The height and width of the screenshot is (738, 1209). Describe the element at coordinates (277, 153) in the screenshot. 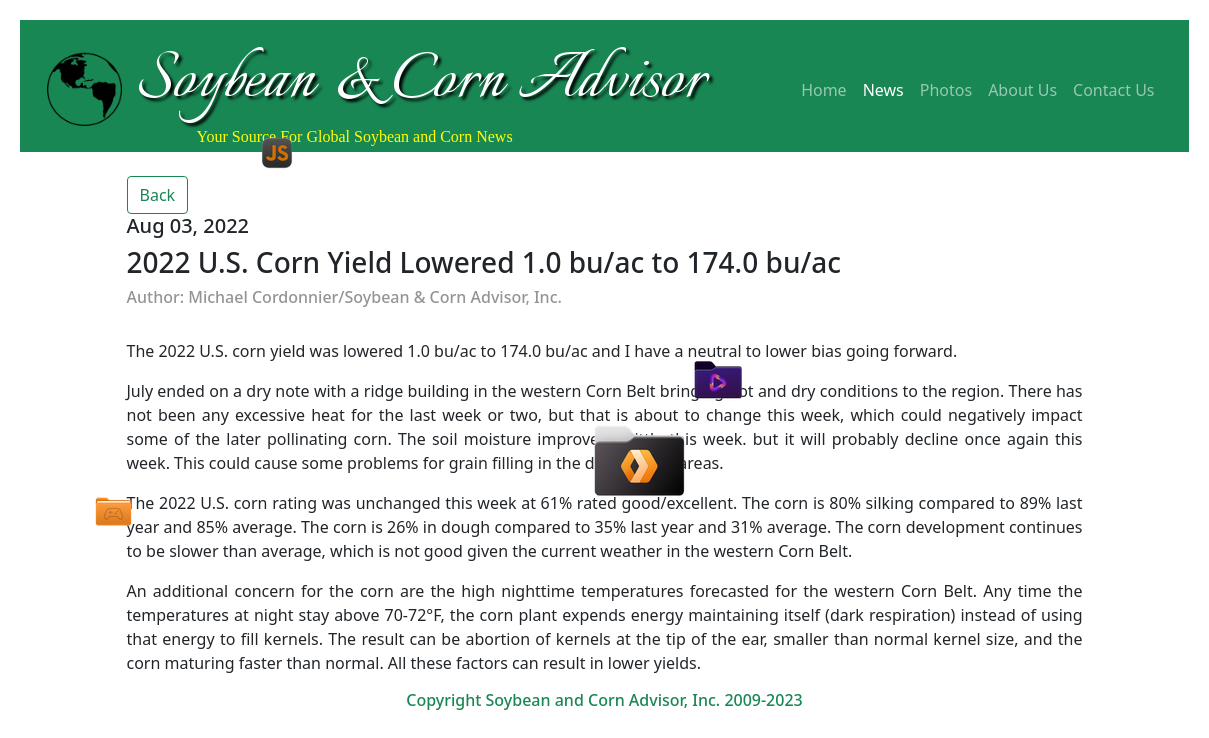

I see `open javascript testing application` at that location.